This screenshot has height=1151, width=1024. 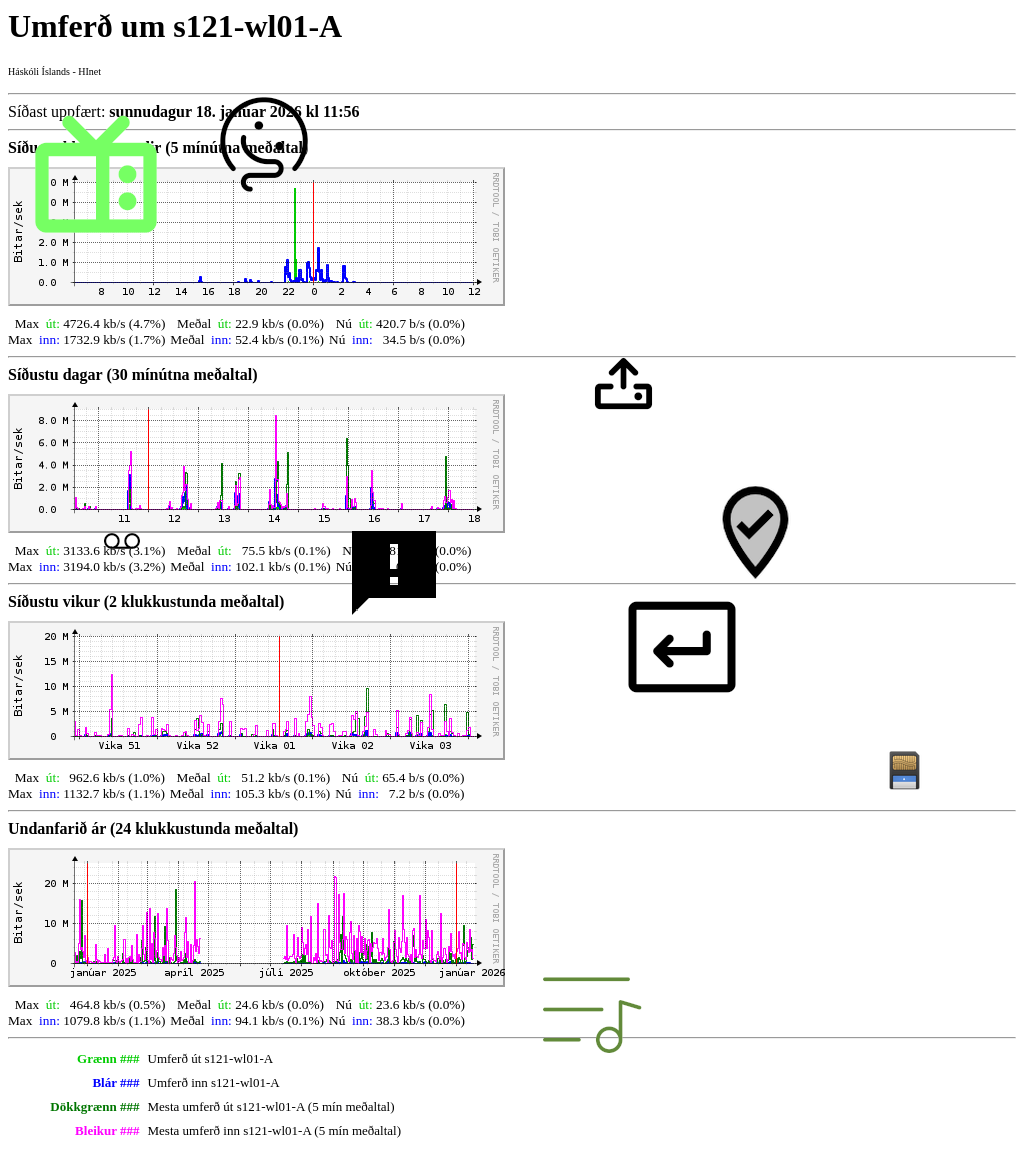 What do you see at coordinates (755, 531) in the screenshot?
I see `confirm or select a voting location` at bounding box center [755, 531].